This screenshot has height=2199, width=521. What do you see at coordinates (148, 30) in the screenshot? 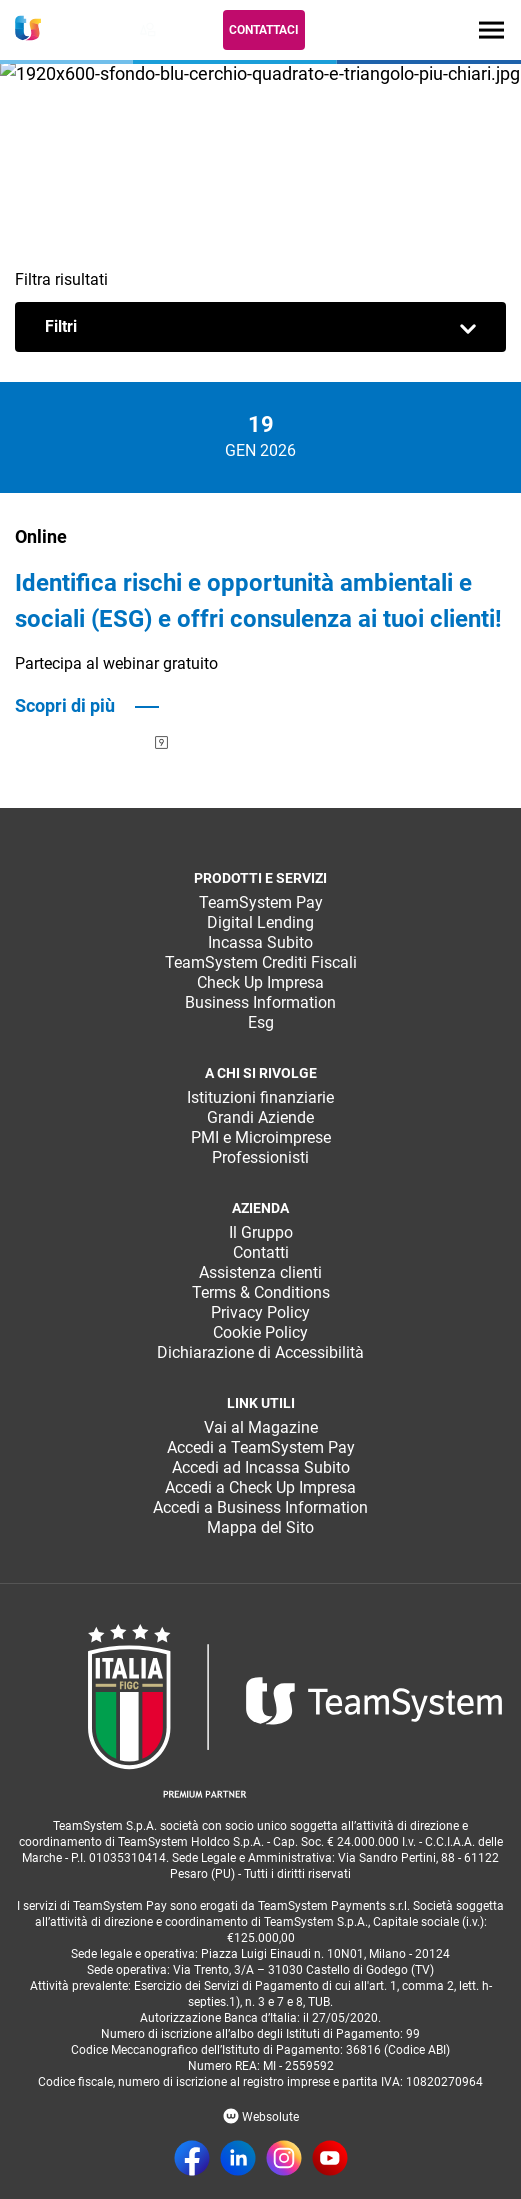
I see `access shape tools or drawing options` at bounding box center [148, 30].